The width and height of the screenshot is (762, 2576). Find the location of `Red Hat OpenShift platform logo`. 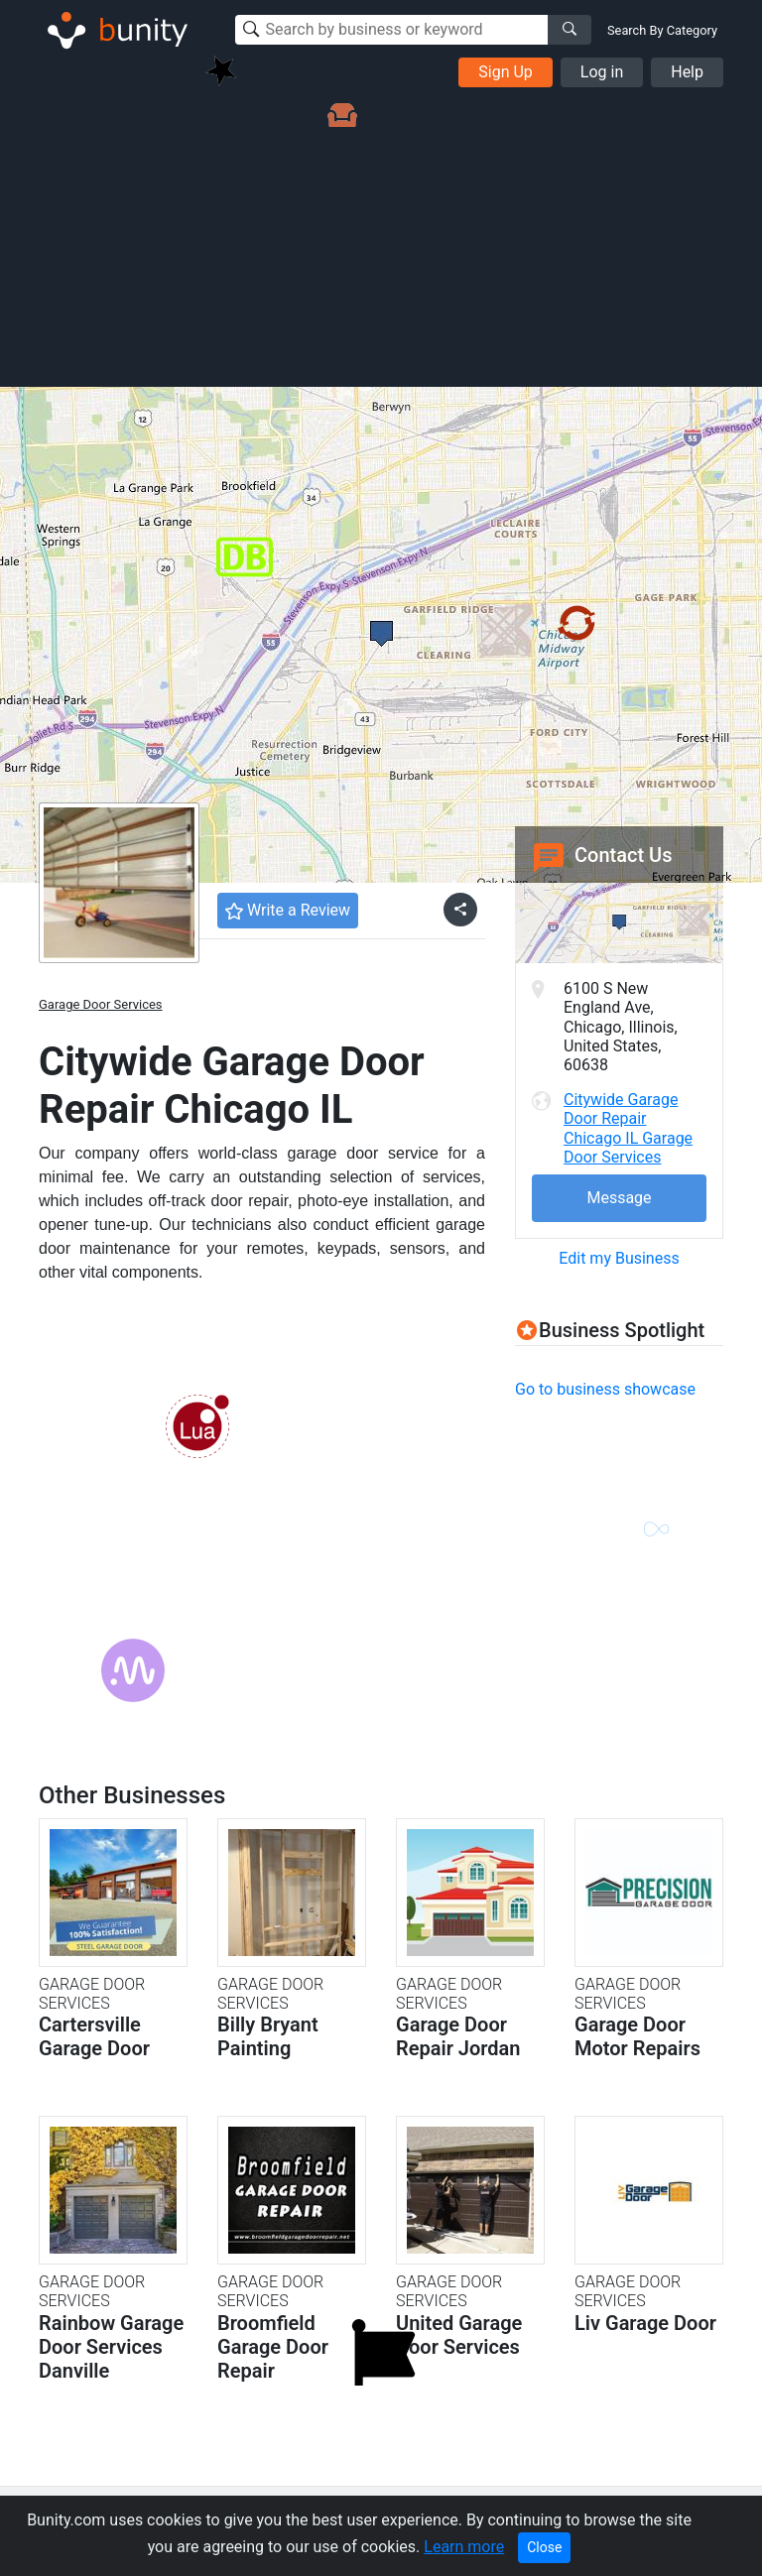

Red Hat OpenShift platform logo is located at coordinates (576, 623).